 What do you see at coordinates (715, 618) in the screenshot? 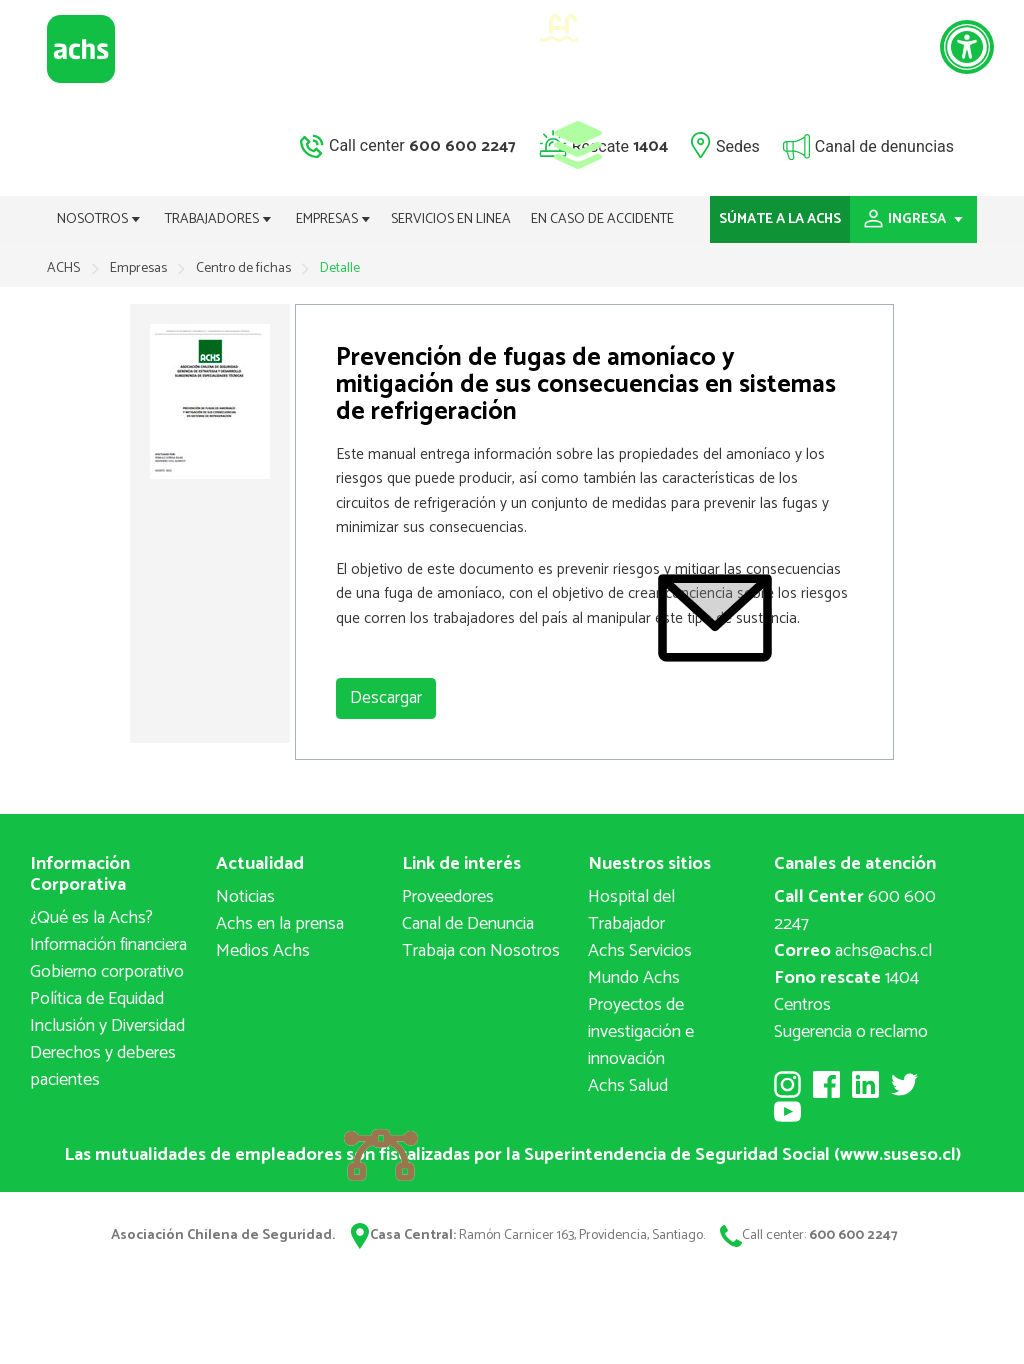
I see `open your inbox or email` at bounding box center [715, 618].